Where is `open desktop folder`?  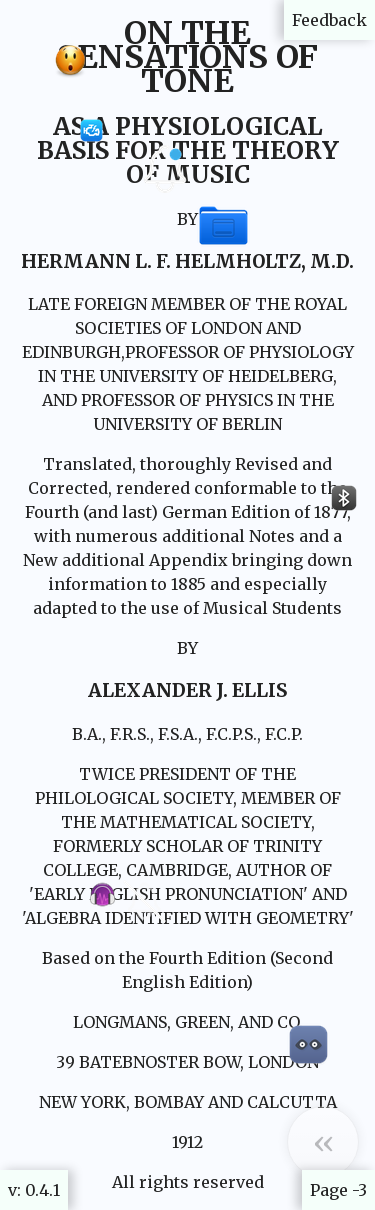 open desktop folder is located at coordinates (223, 225).